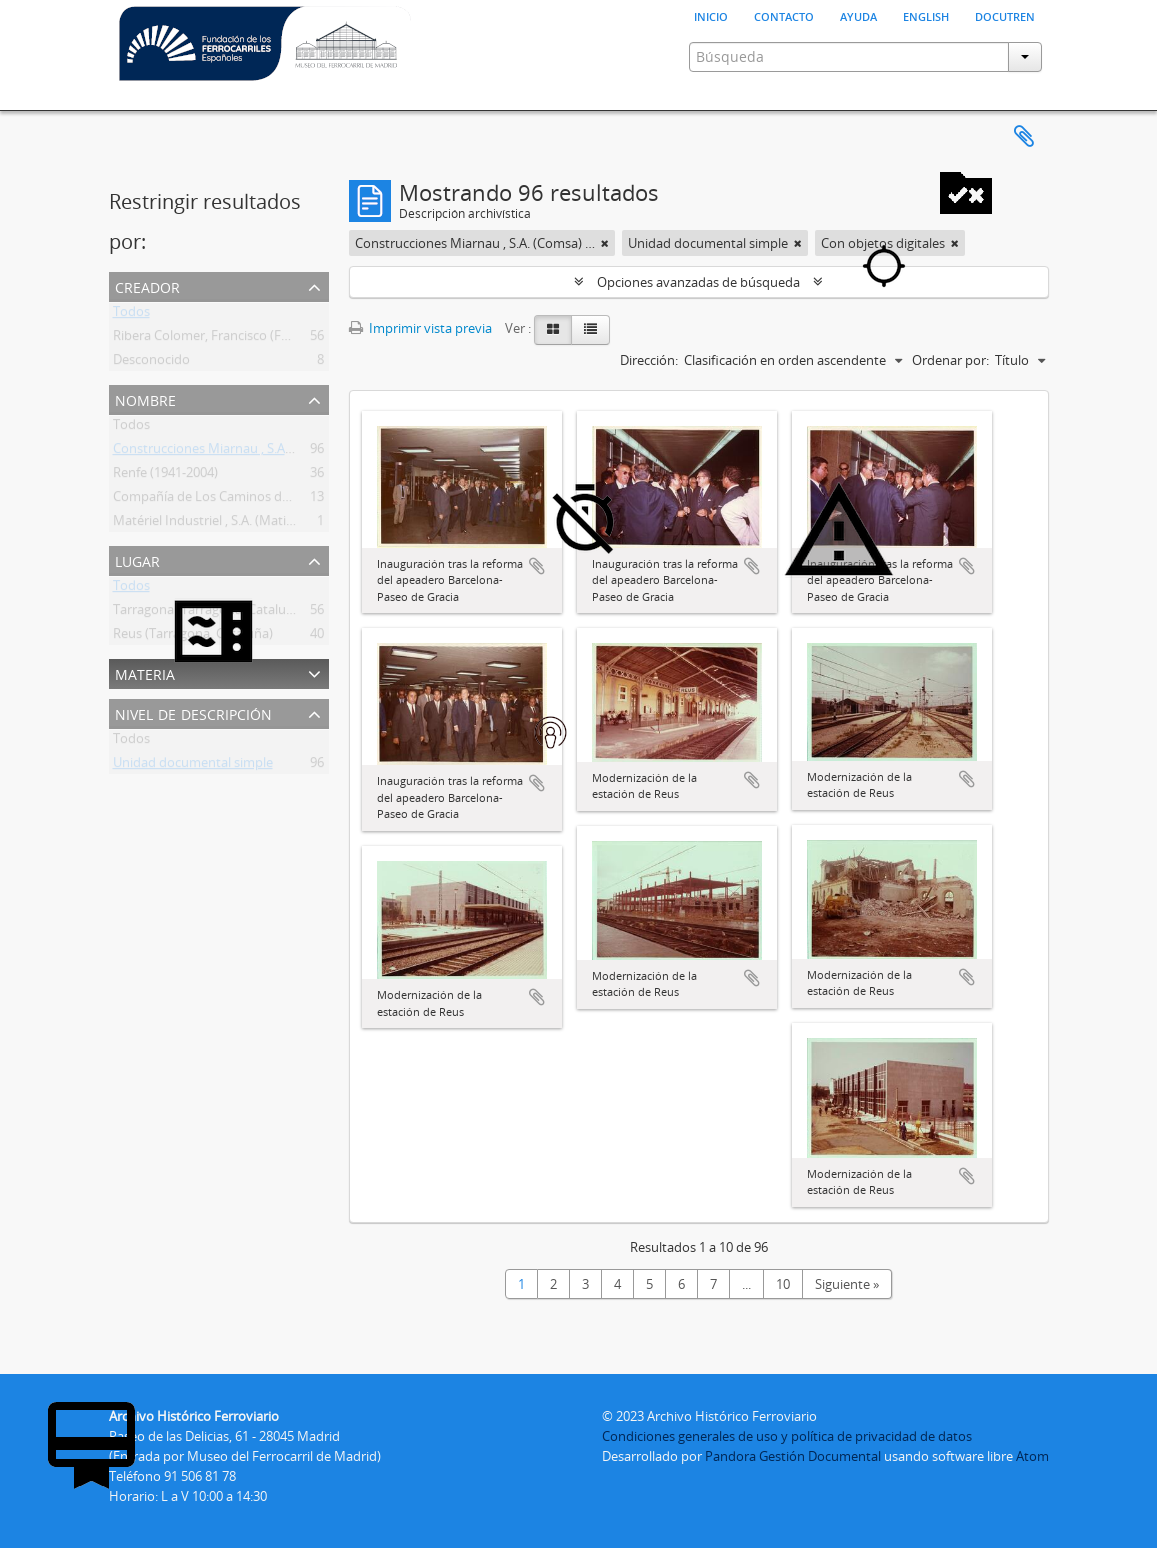  What do you see at coordinates (91, 1445) in the screenshot?
I see `view membership card details` at bounding box center [91, 1445].